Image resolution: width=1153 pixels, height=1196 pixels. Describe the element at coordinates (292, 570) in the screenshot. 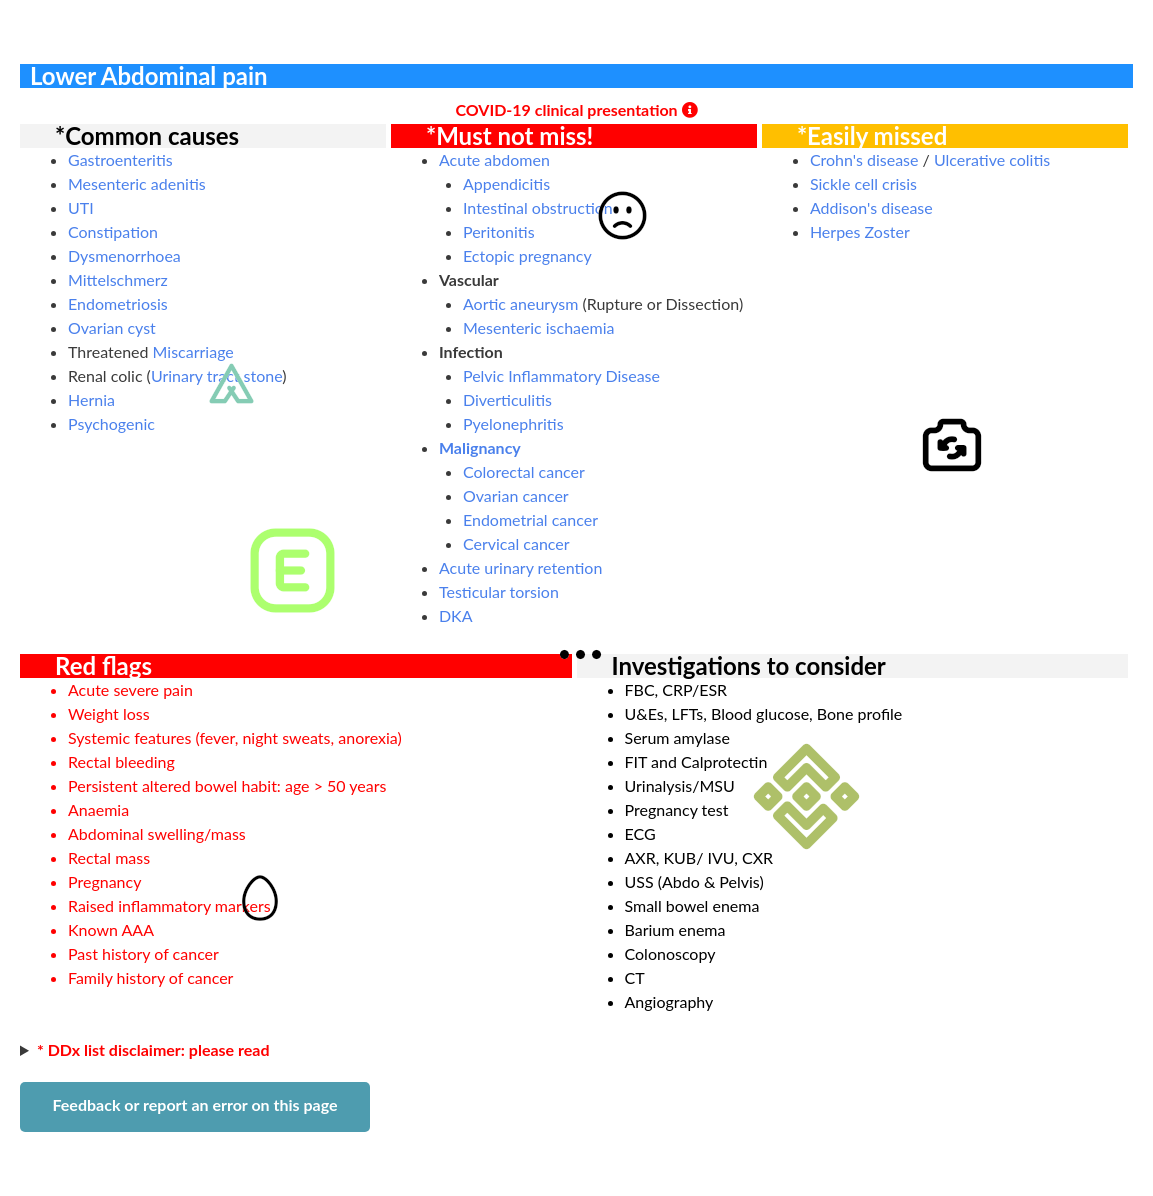

I see `visit etsy store or marketplace` at that location.